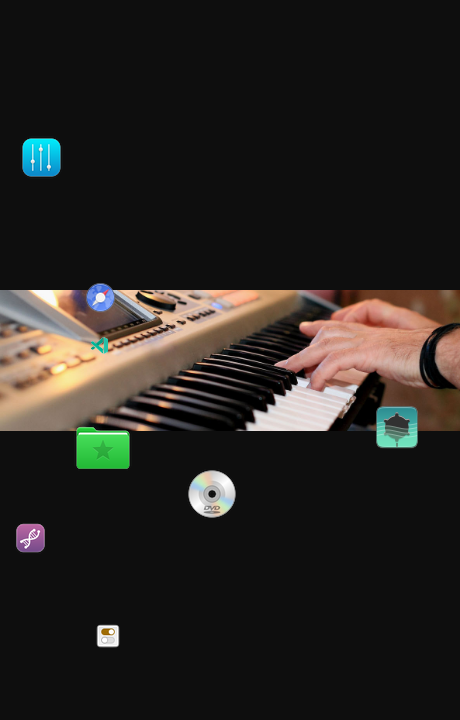  Describe the element at coordinates (397, 427) in the screenshot. I see `launch the GNOME Mines game` at that location.